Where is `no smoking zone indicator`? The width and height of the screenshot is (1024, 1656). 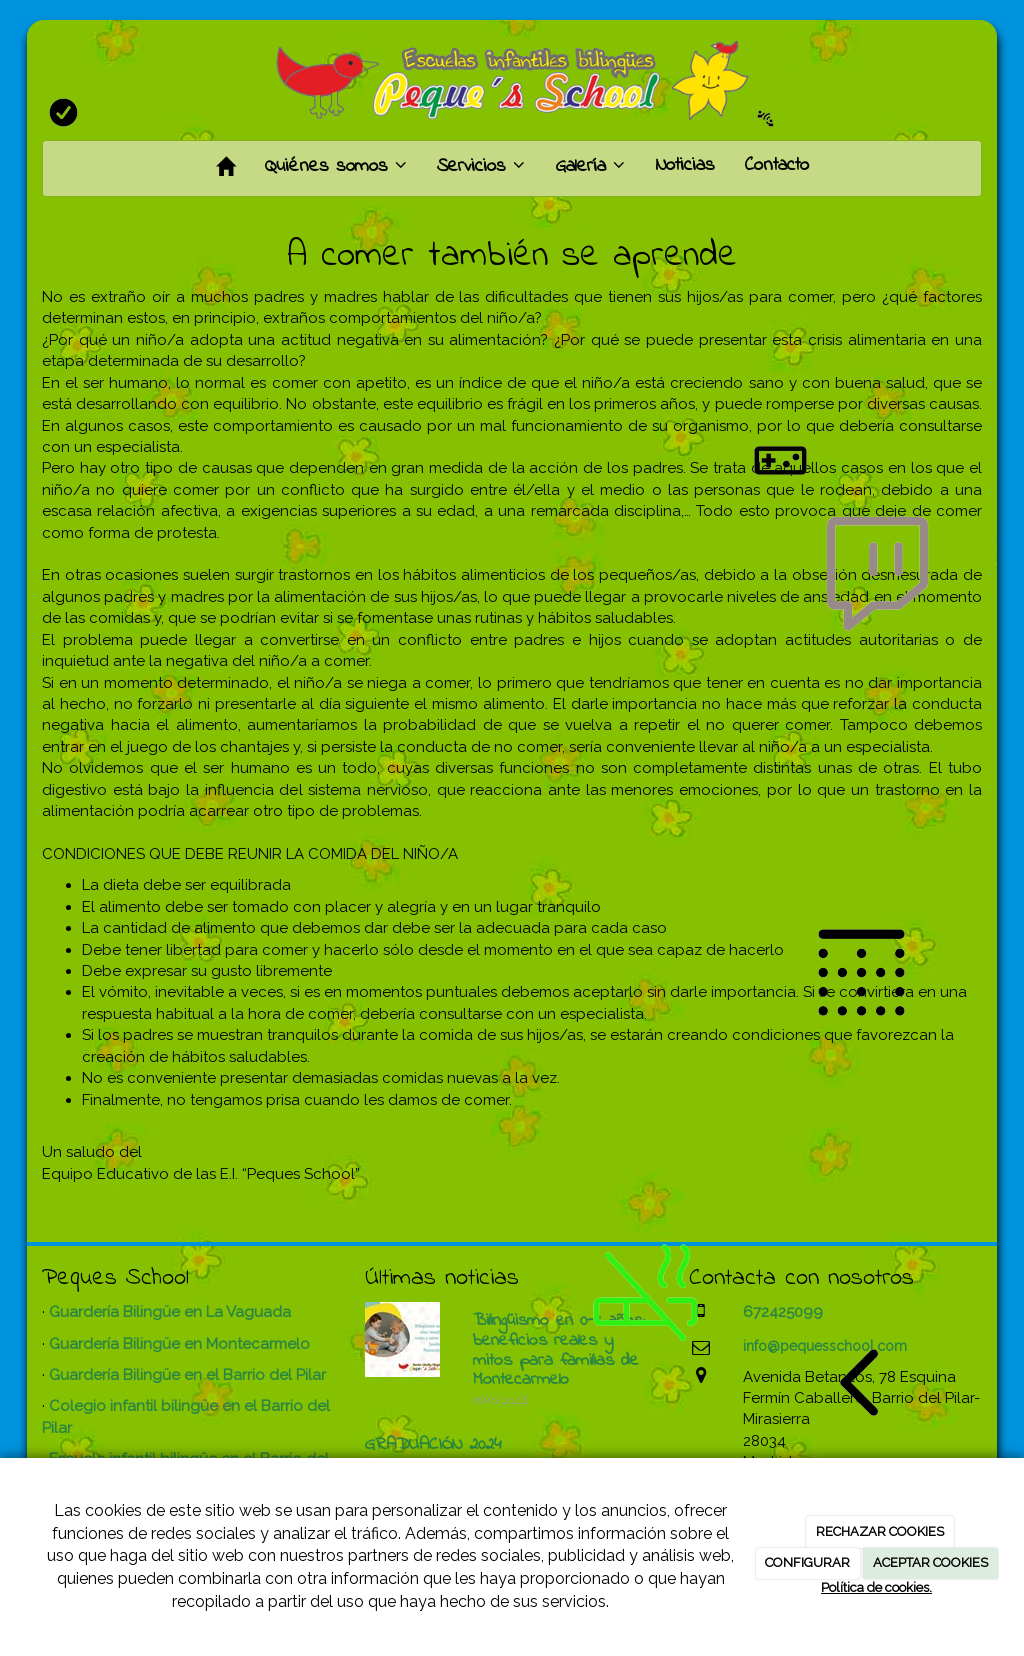 no smoking zone indicator is located at coordinates (645, 1296).